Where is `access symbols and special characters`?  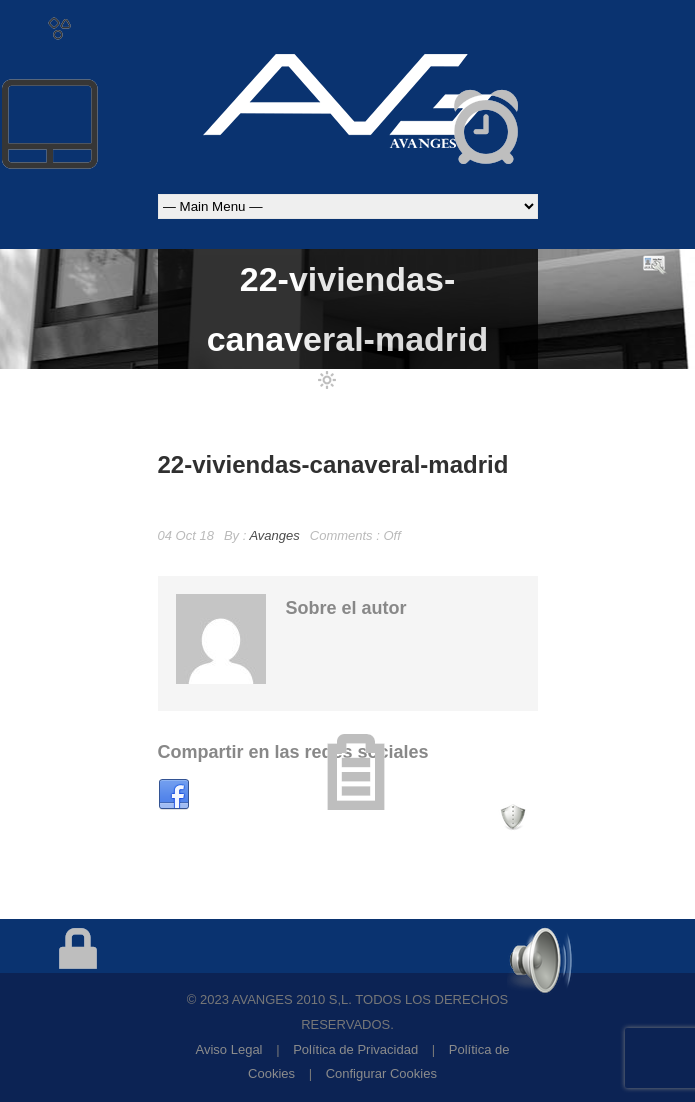
access symbols and special characters is located at coordinates (59, 28).